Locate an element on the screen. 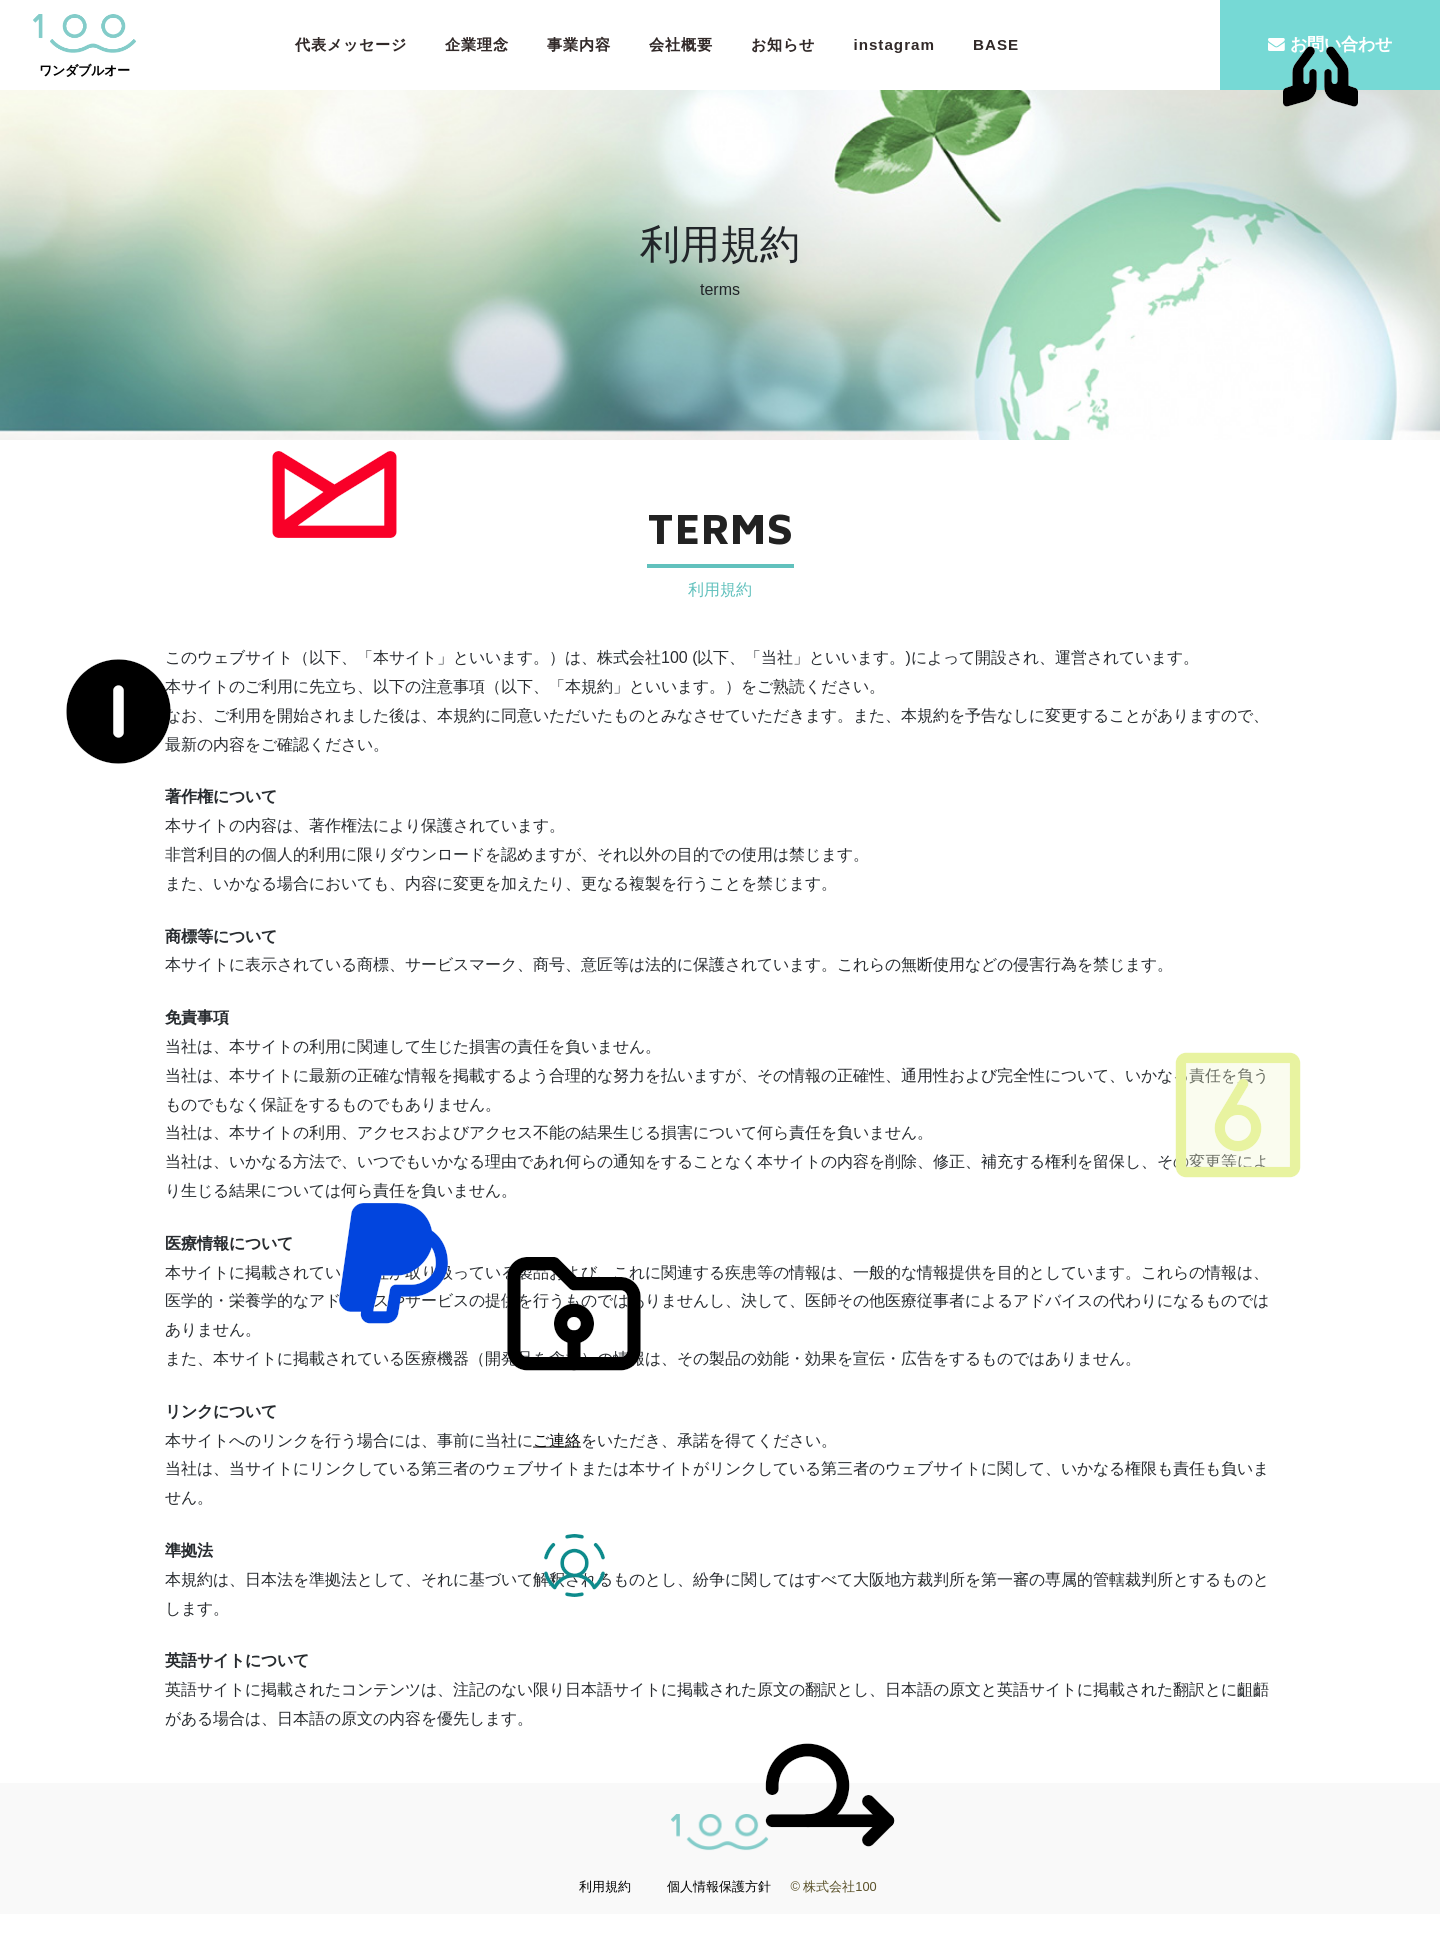 Image resolution: width=1440 pixels, height=1942 pixels. express gratitude or thanks is located at coordinates (1320, 76).